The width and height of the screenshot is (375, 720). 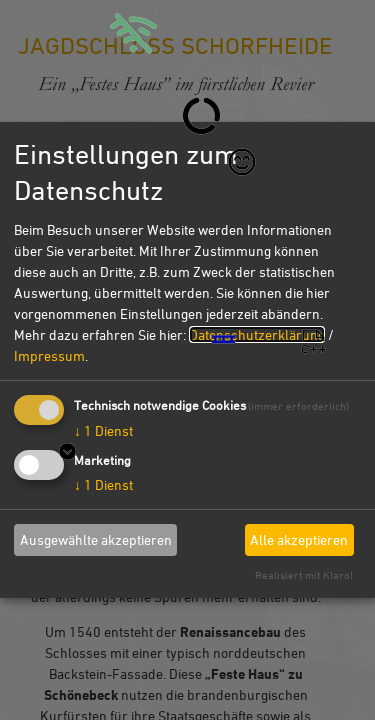 What do you see at coordinates (201, 115) in the screenshot?
I see `view data usage statistics` at bounding box center [201, 115].